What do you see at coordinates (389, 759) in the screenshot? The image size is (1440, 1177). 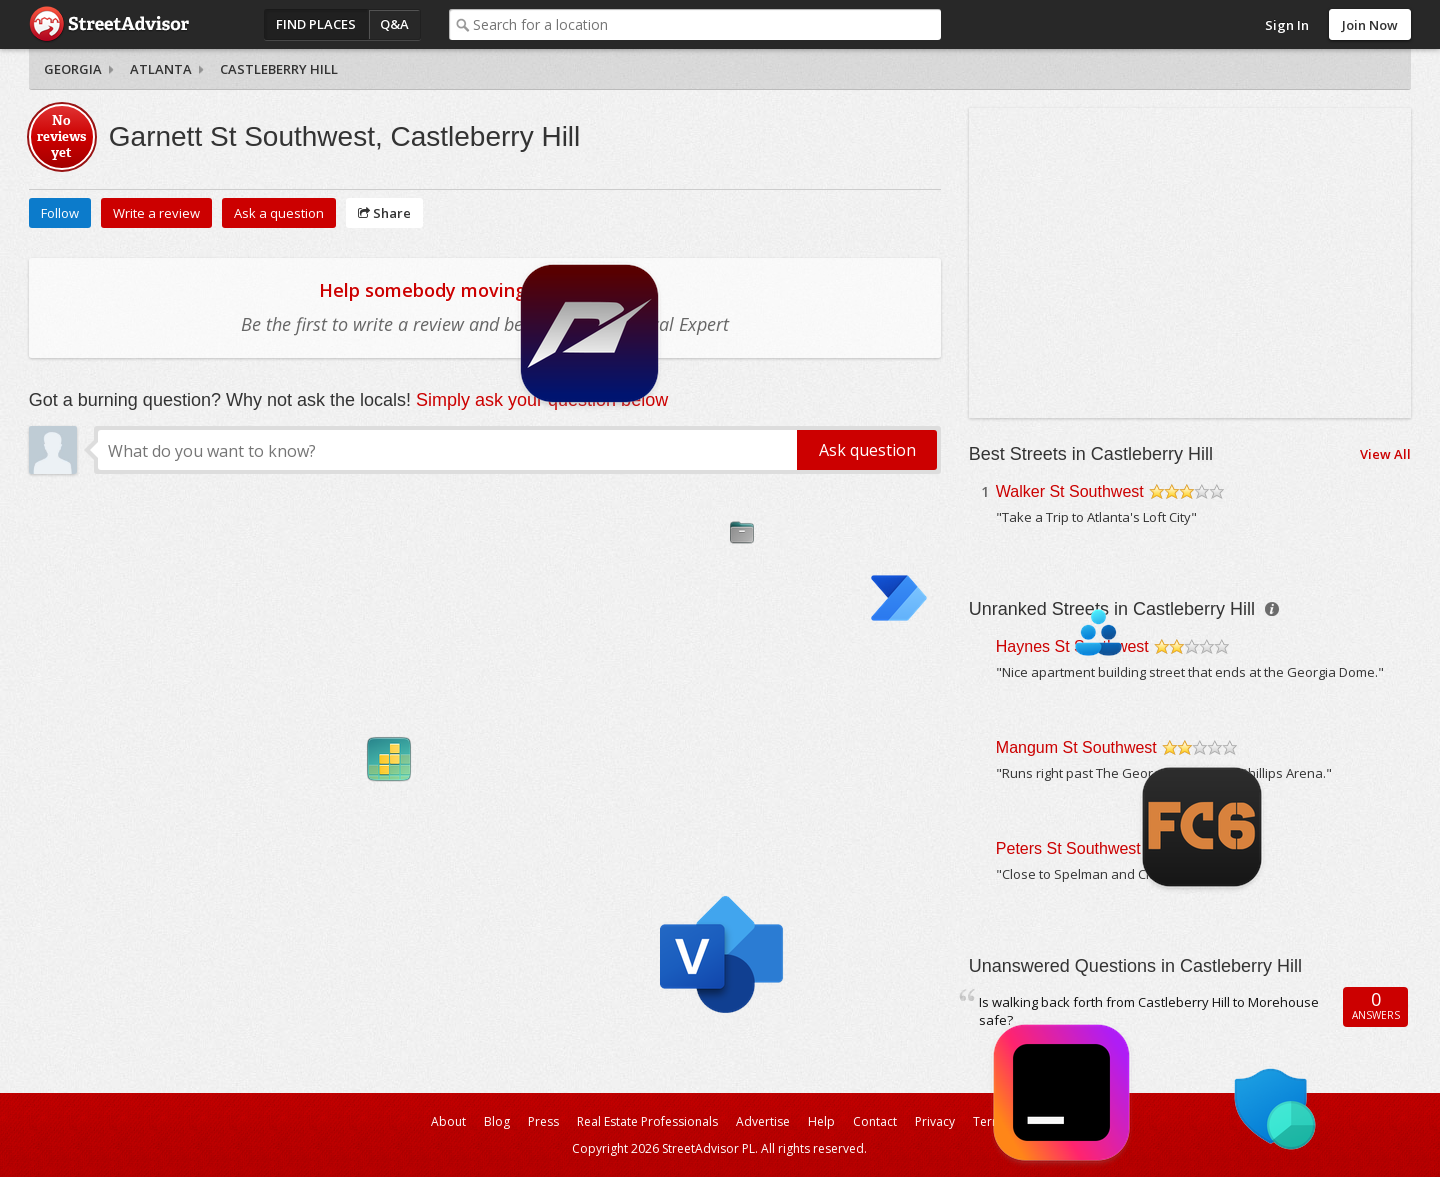 I see `launch quadrapassel tetris-style puzzle game` at bounding box center [389, 759].